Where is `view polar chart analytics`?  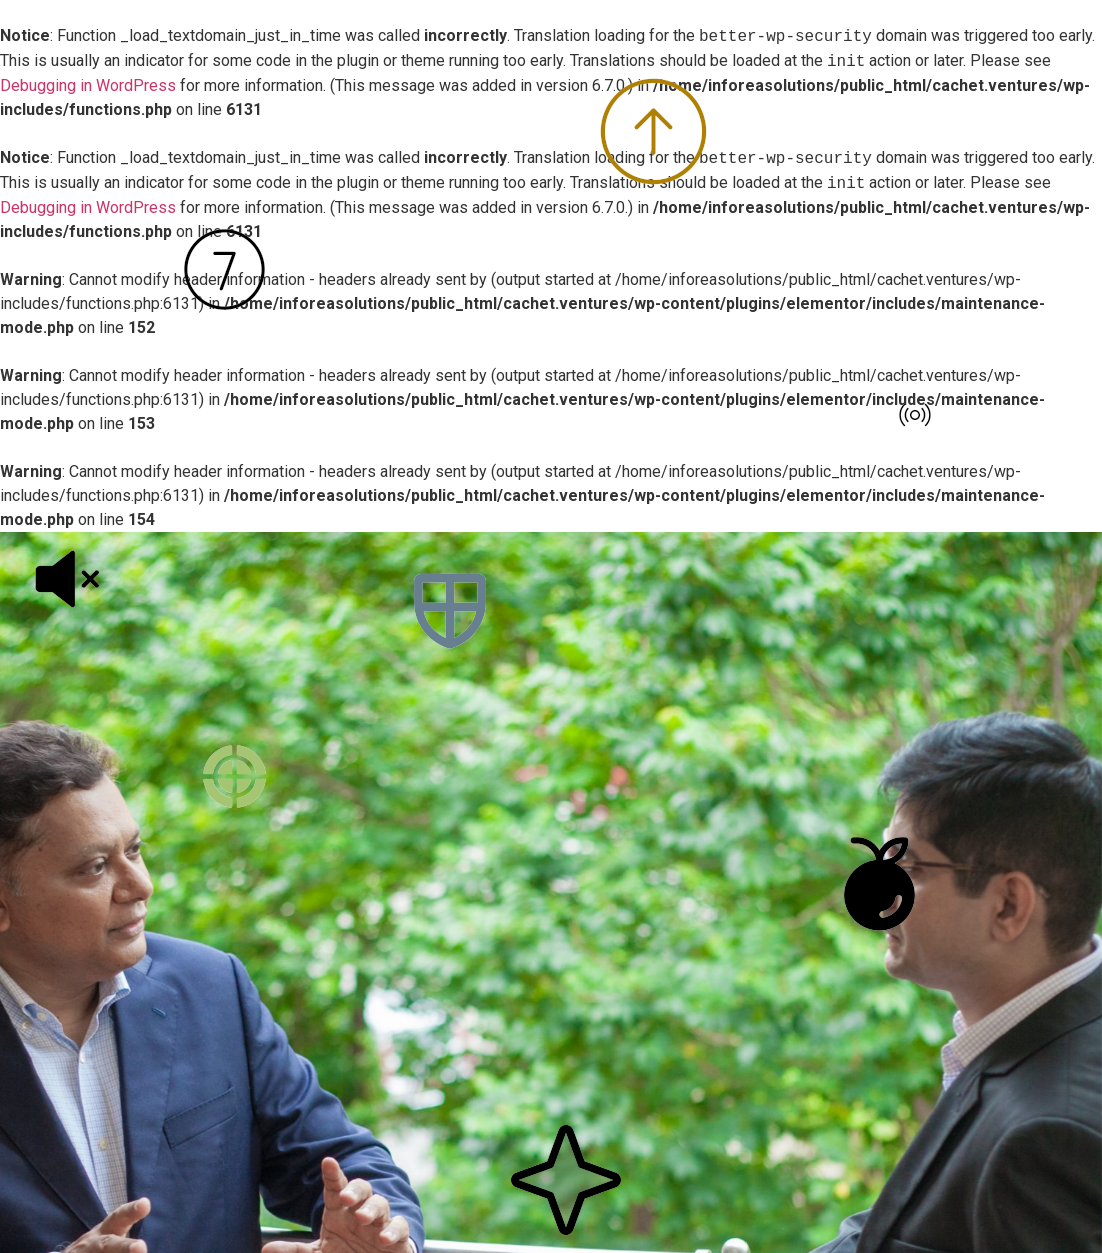 view polar chart analytics is located at coordinates (234, 776).